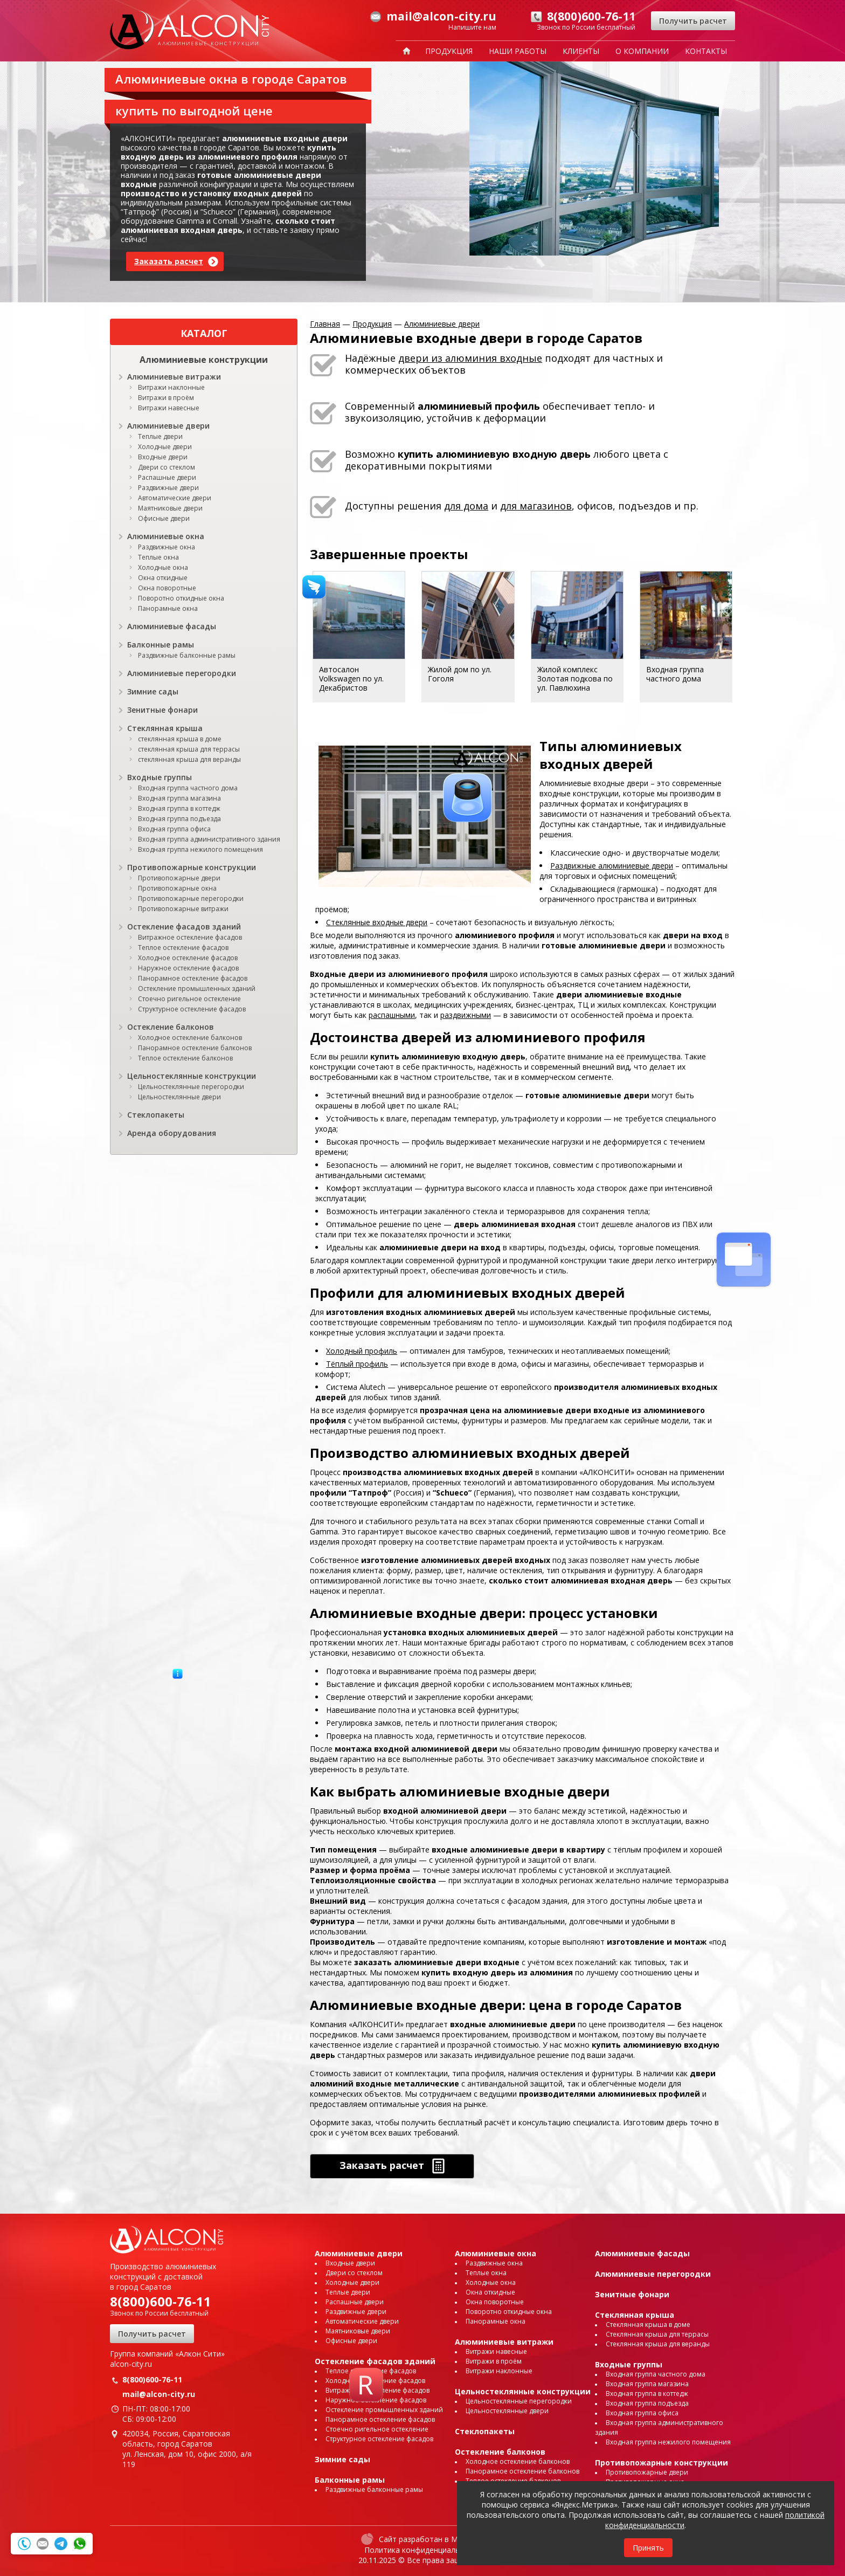  I want to click on open retext markdown editor, so click(366, 2385).